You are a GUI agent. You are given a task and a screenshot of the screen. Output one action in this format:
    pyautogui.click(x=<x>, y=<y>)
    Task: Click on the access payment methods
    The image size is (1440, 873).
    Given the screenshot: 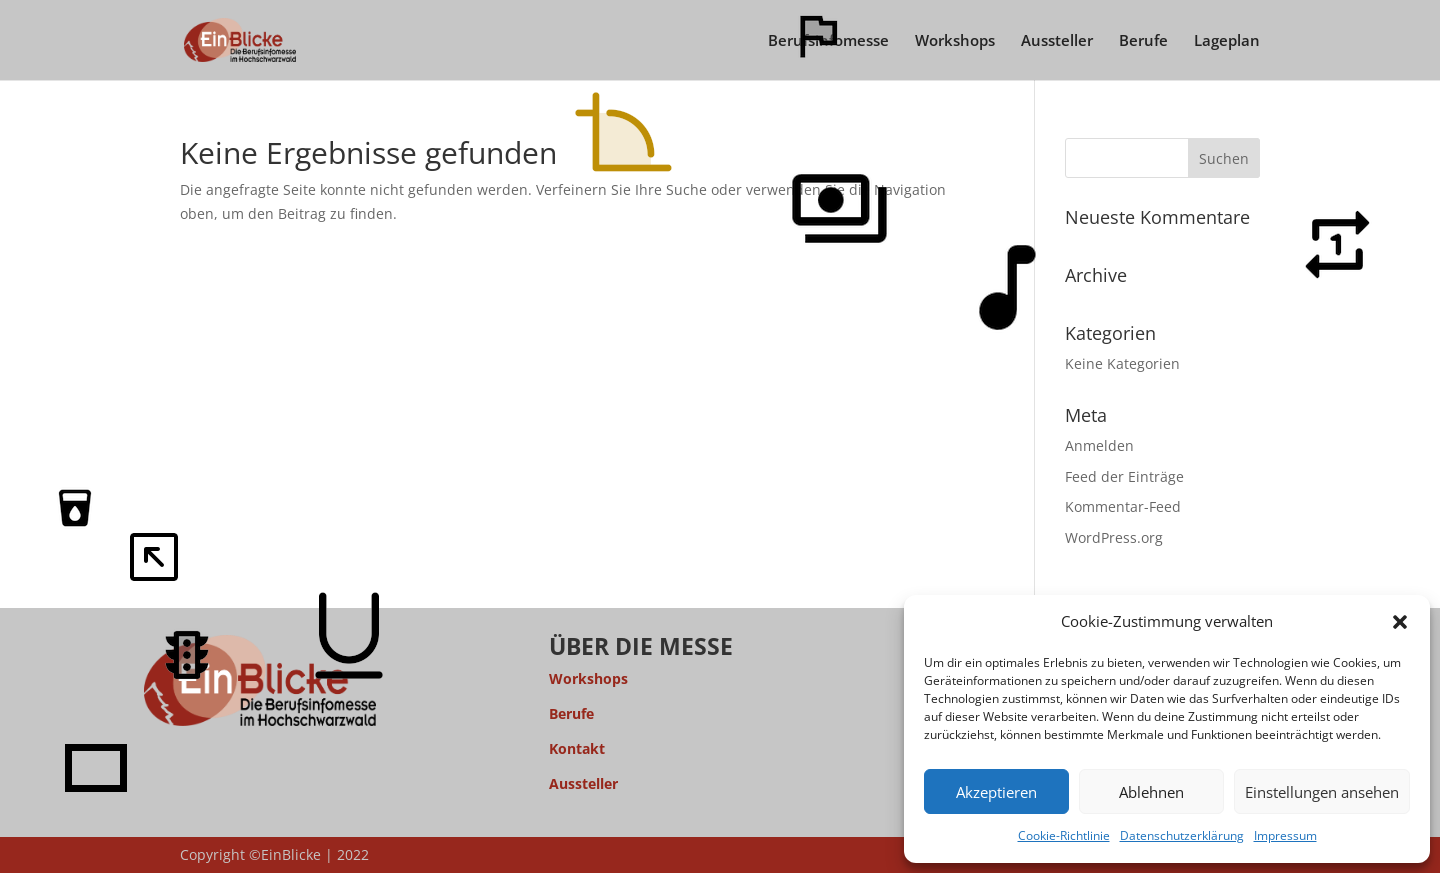 What is the action you would take?
    pyautogui.click(x=839, y=208)
    